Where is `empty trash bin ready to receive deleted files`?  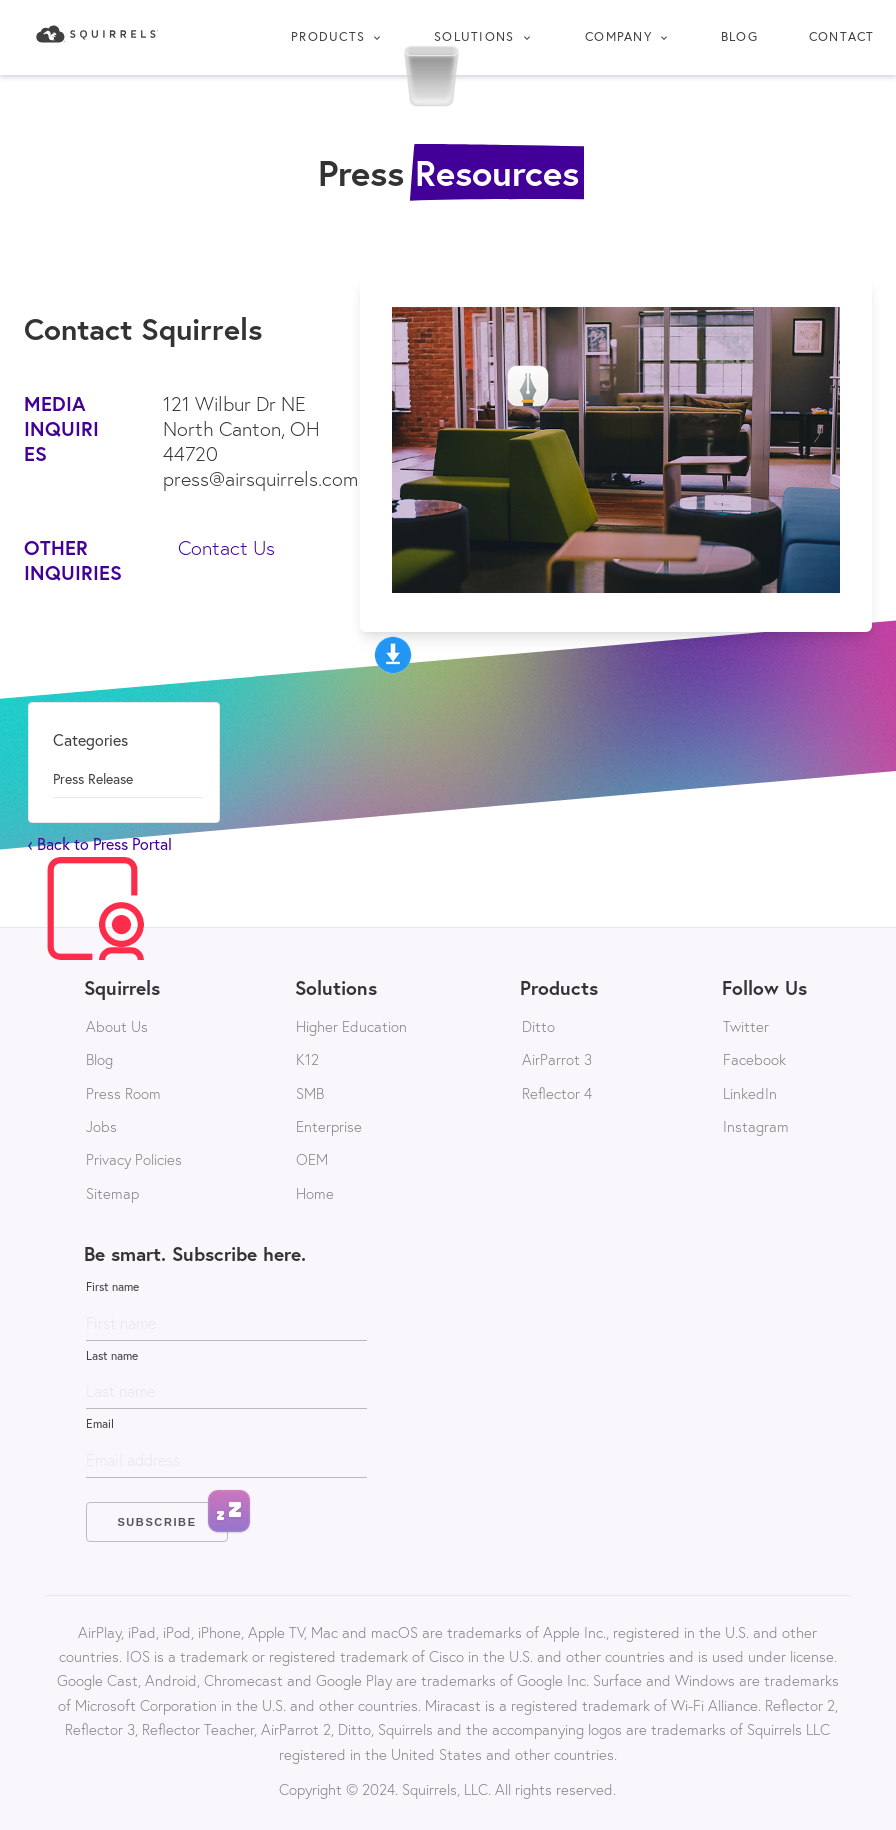 empty trash bin ready to receive deleted files is located at coordinates (431, 75).